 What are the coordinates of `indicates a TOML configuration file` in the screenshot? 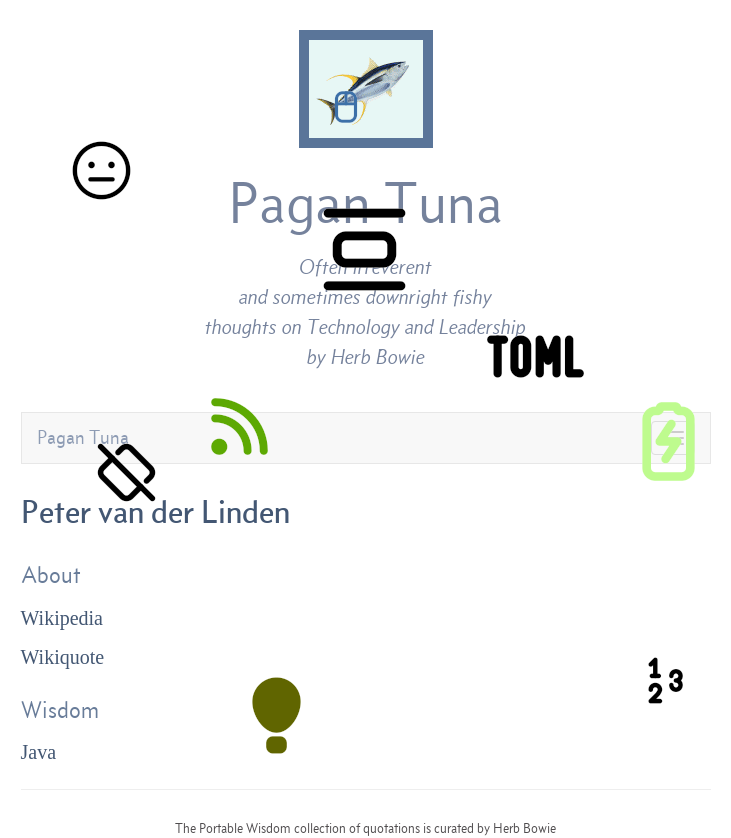 It's located at (535, 356).